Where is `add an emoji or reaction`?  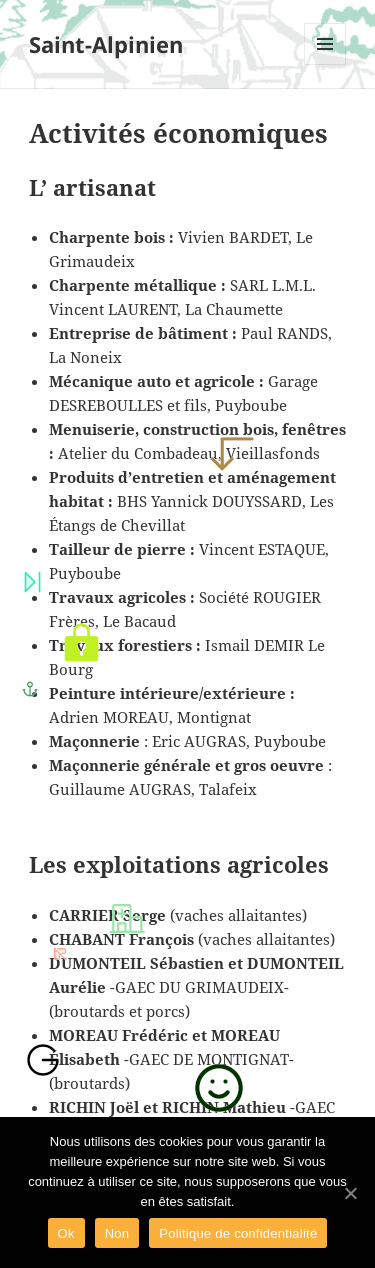
add an emoji or reaction is located at coordinates (219, 1088).